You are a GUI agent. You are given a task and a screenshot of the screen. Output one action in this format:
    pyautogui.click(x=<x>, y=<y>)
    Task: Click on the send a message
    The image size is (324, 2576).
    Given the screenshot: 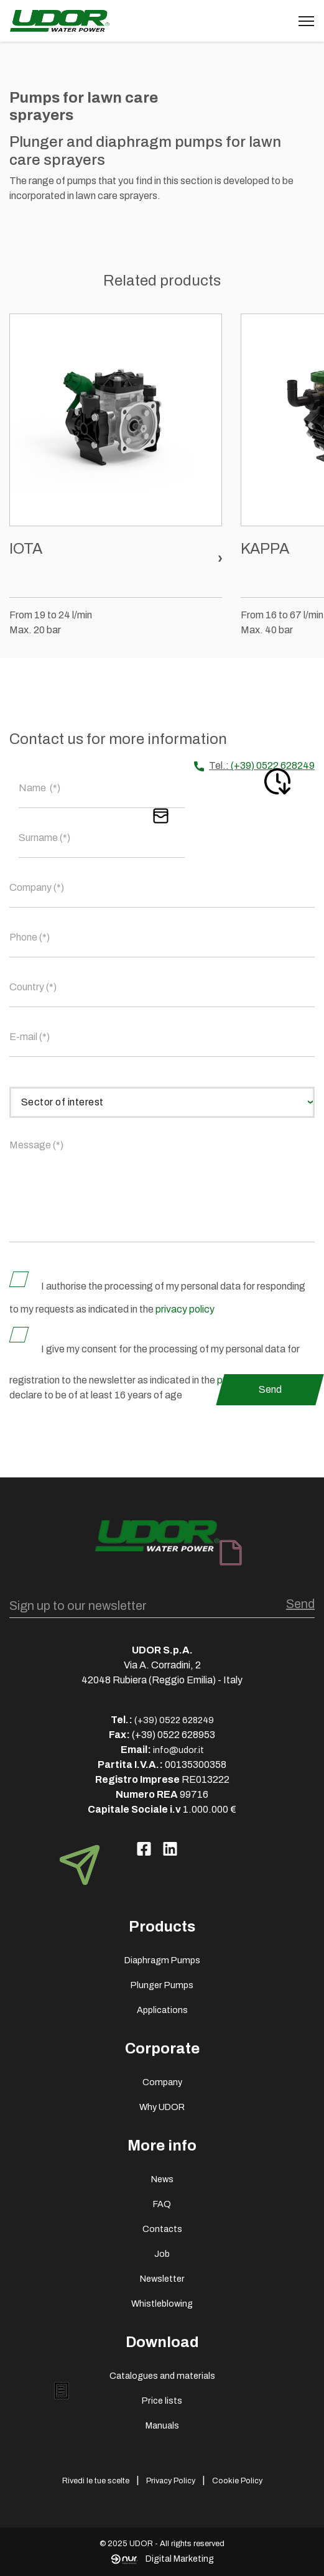 What is the action you would take?
    pyautogui.click(x=80, y=1865)
    